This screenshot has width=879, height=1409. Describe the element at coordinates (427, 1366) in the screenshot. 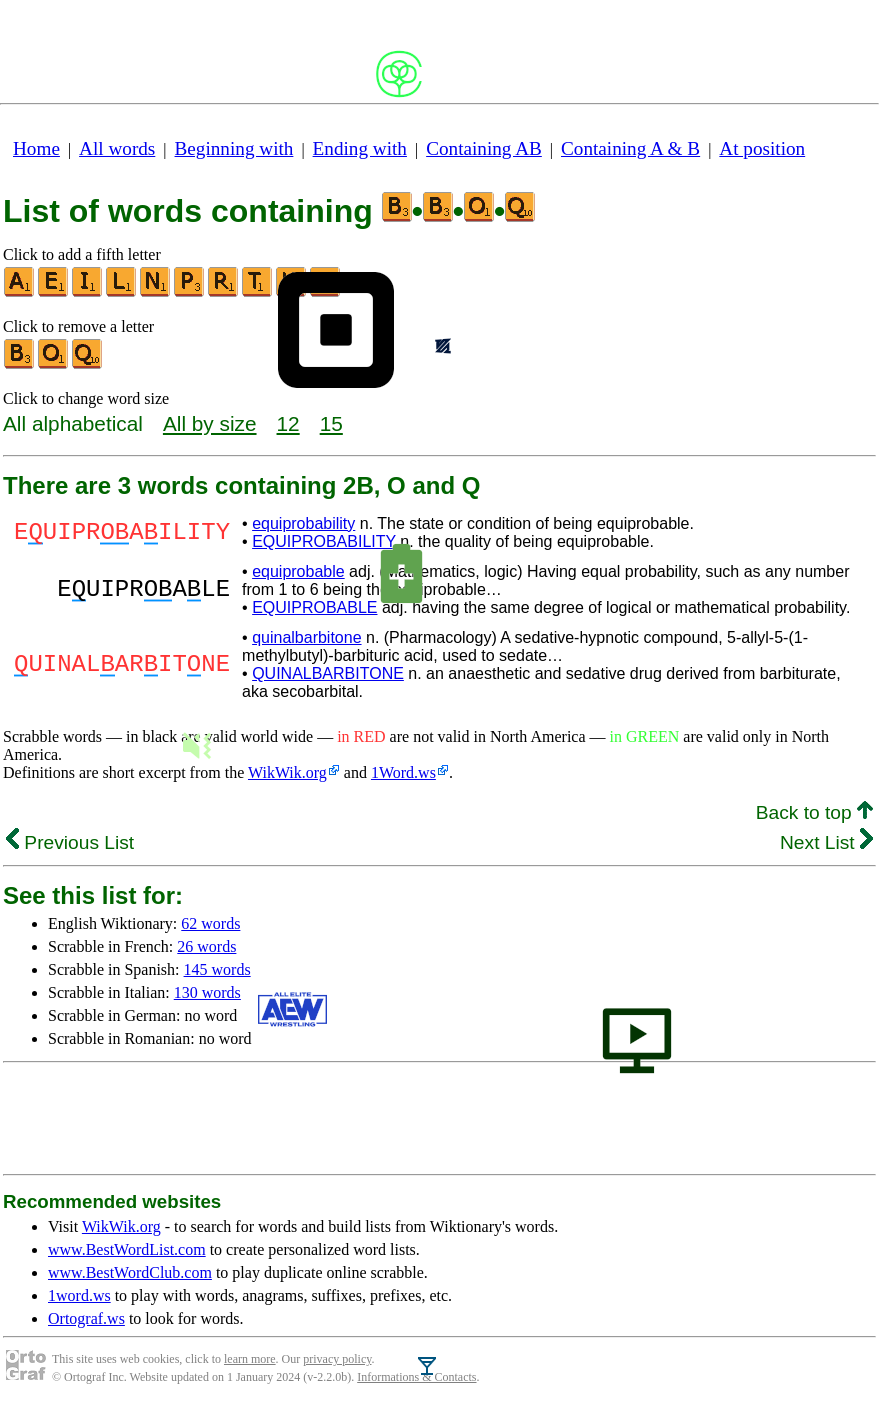

I see `view drink or cocktail menu` at that location.